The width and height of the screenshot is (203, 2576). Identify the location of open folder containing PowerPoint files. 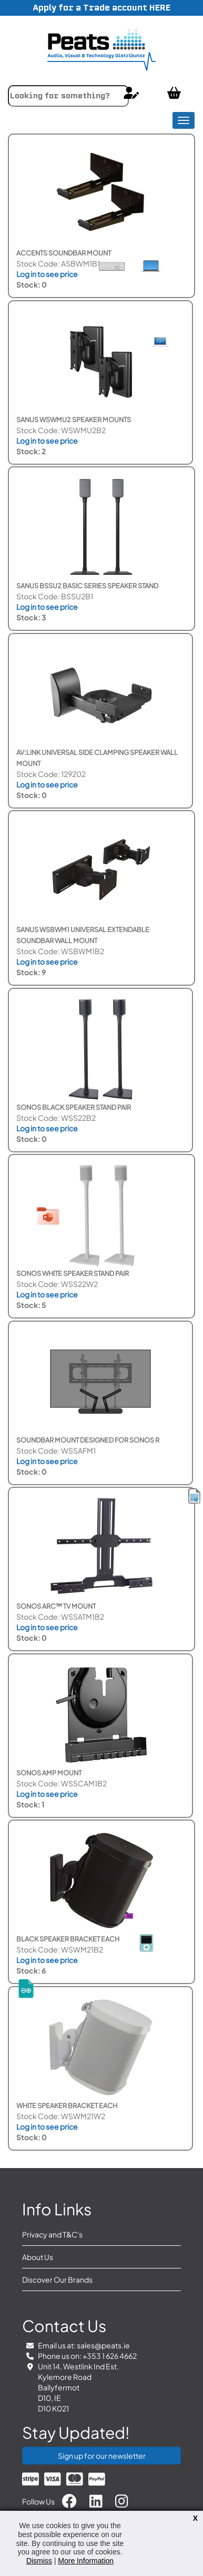
(48, 1217).